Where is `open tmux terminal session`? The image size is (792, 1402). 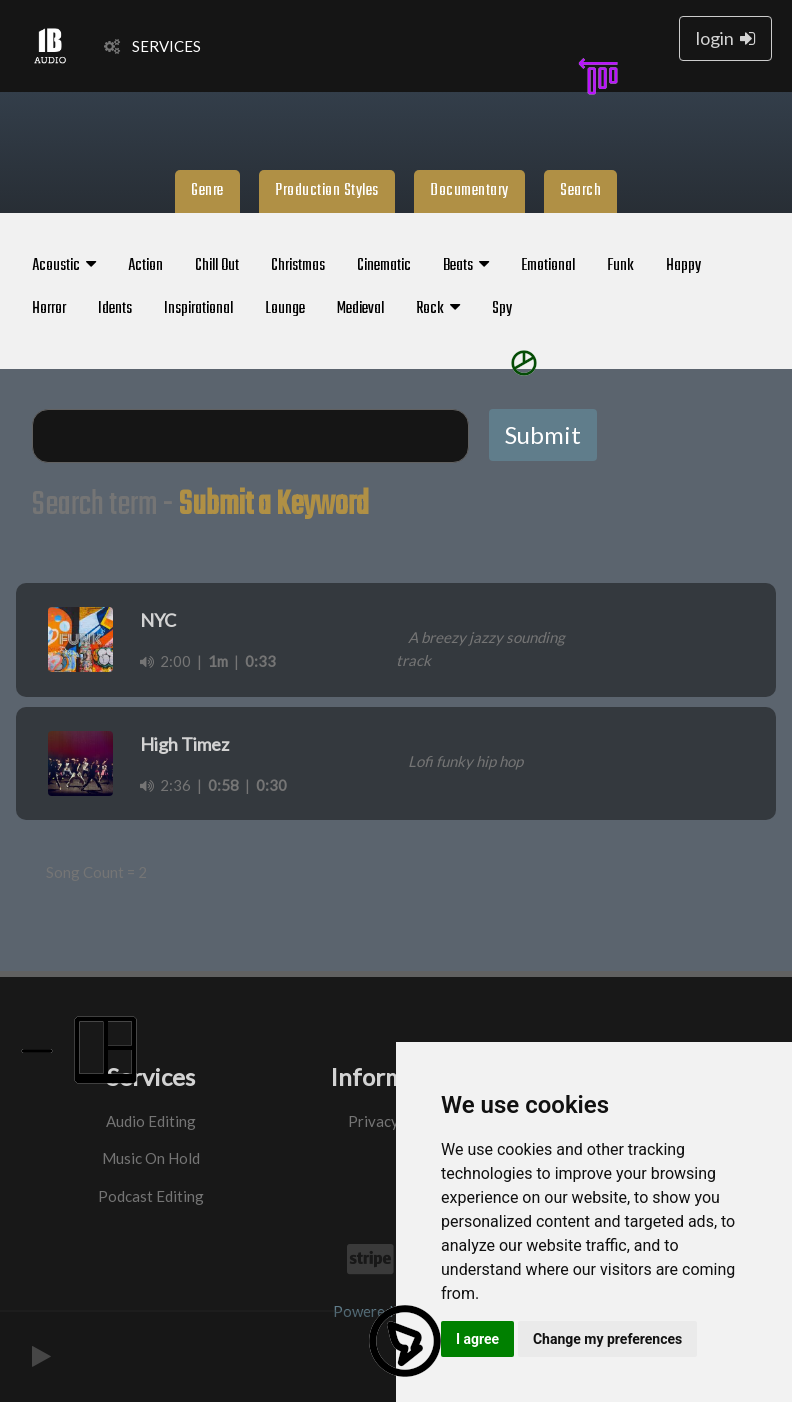 open tmux terminal session is located at coordinates (108, 1050).